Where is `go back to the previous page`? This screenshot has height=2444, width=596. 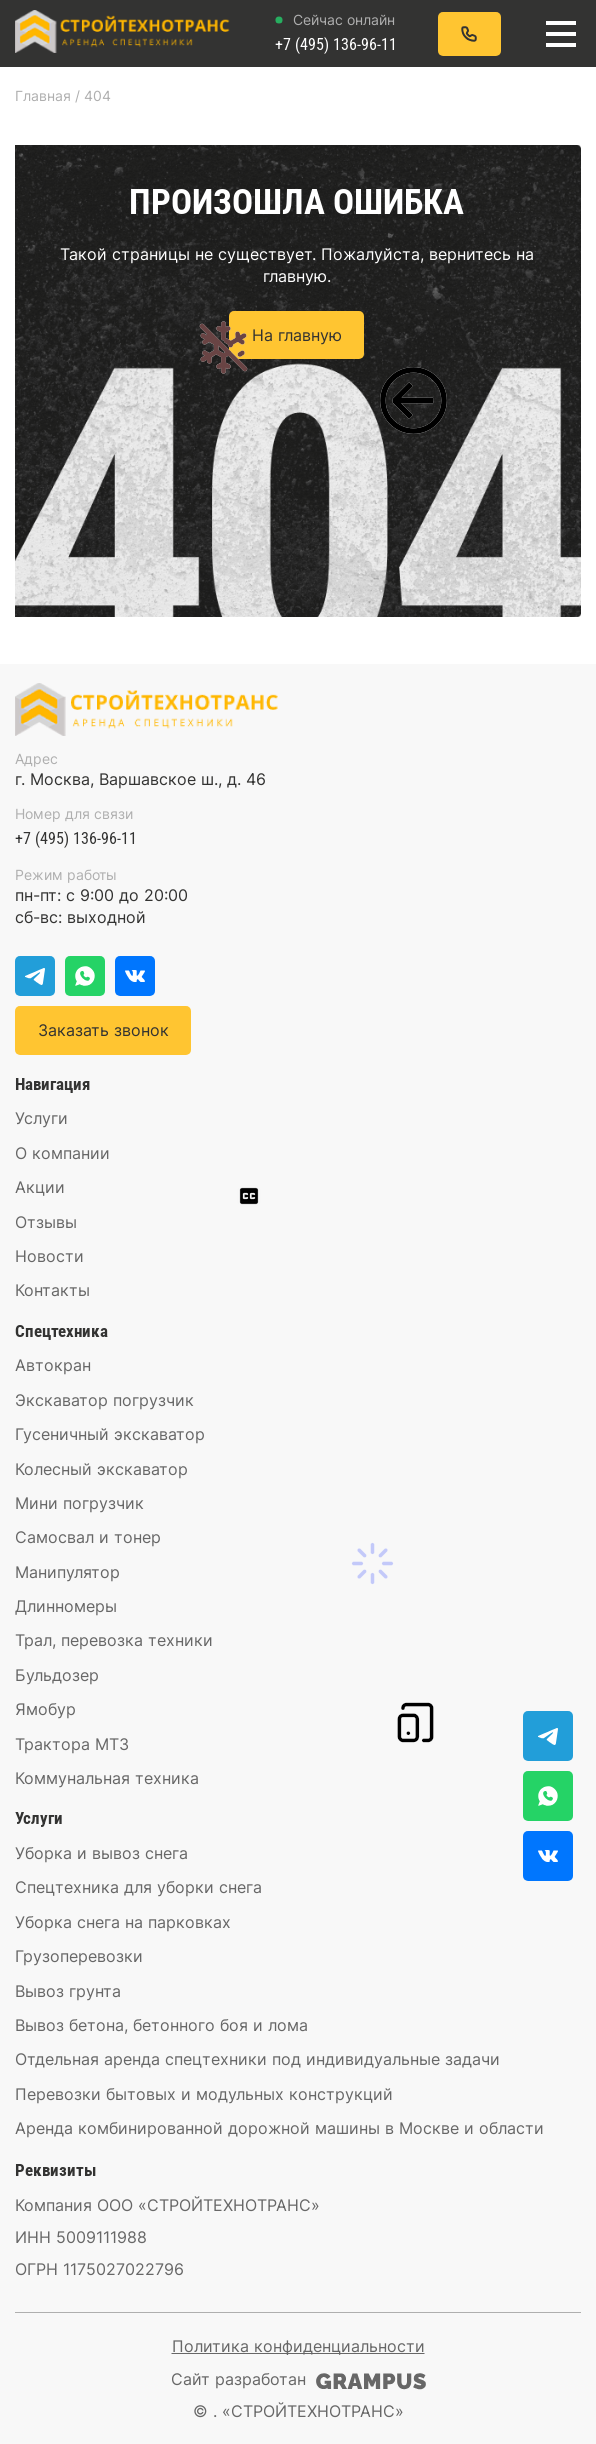
go back to the previous page is located at coordinates (413, 400).